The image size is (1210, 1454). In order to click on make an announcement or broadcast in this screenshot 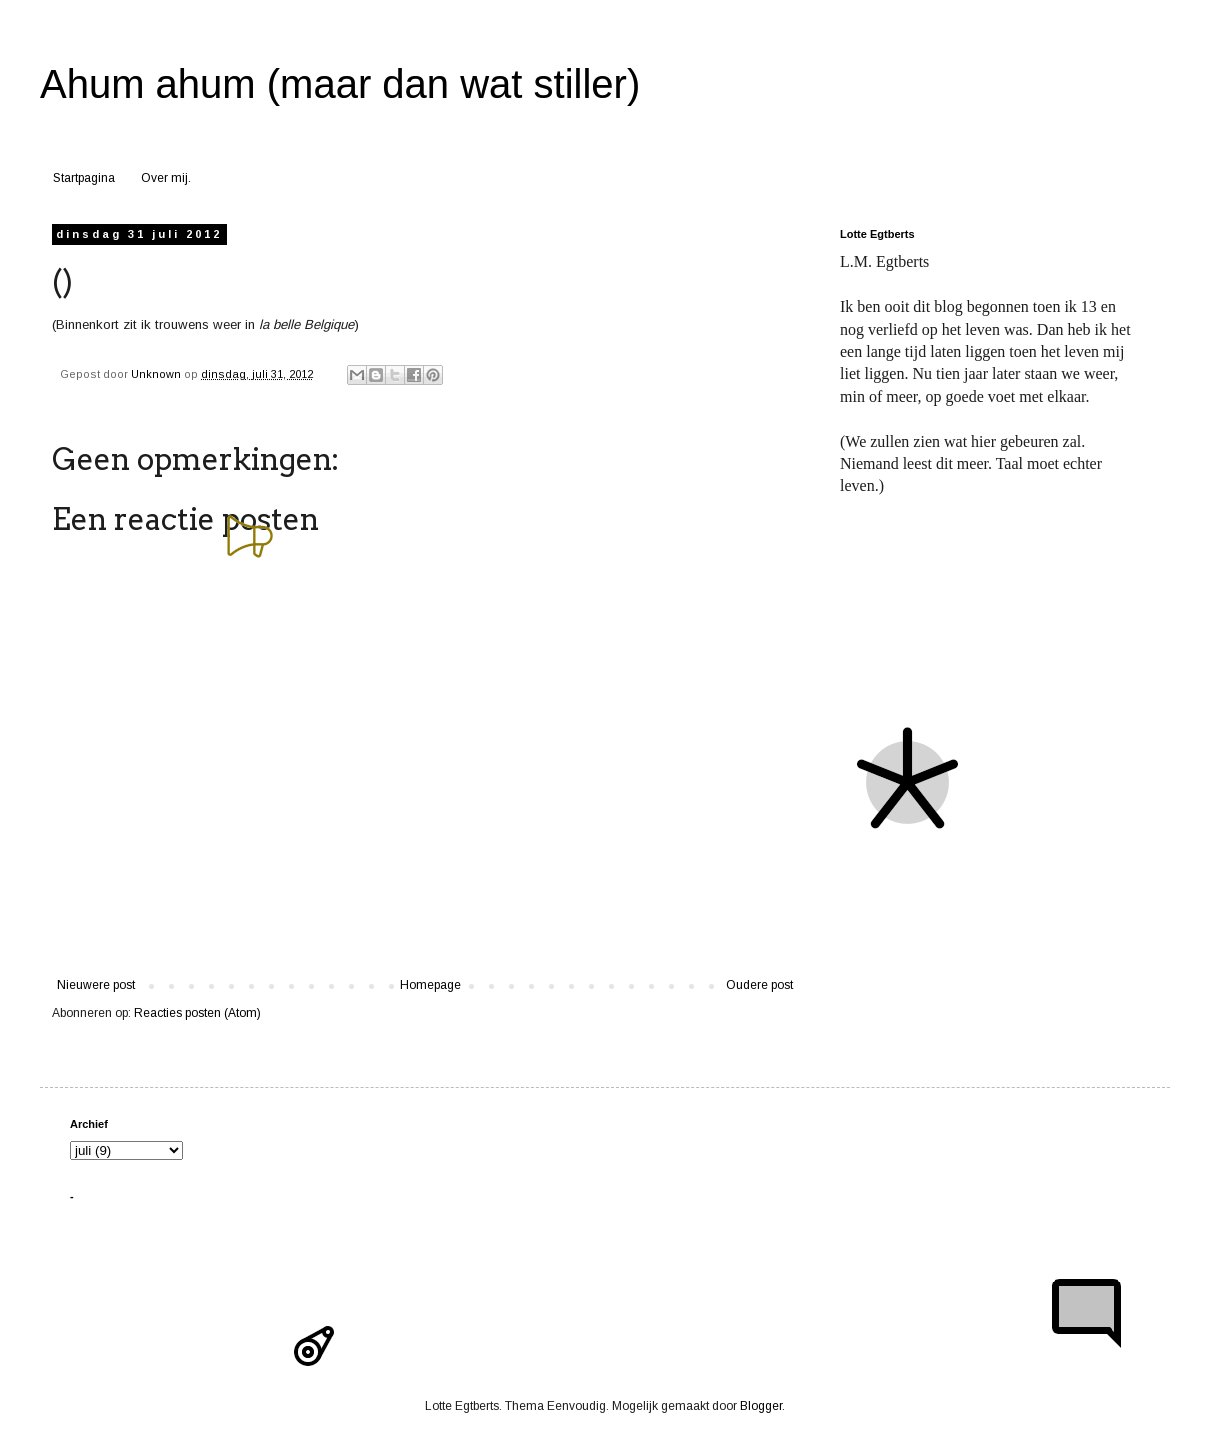, I will do `click(247, 537)`.